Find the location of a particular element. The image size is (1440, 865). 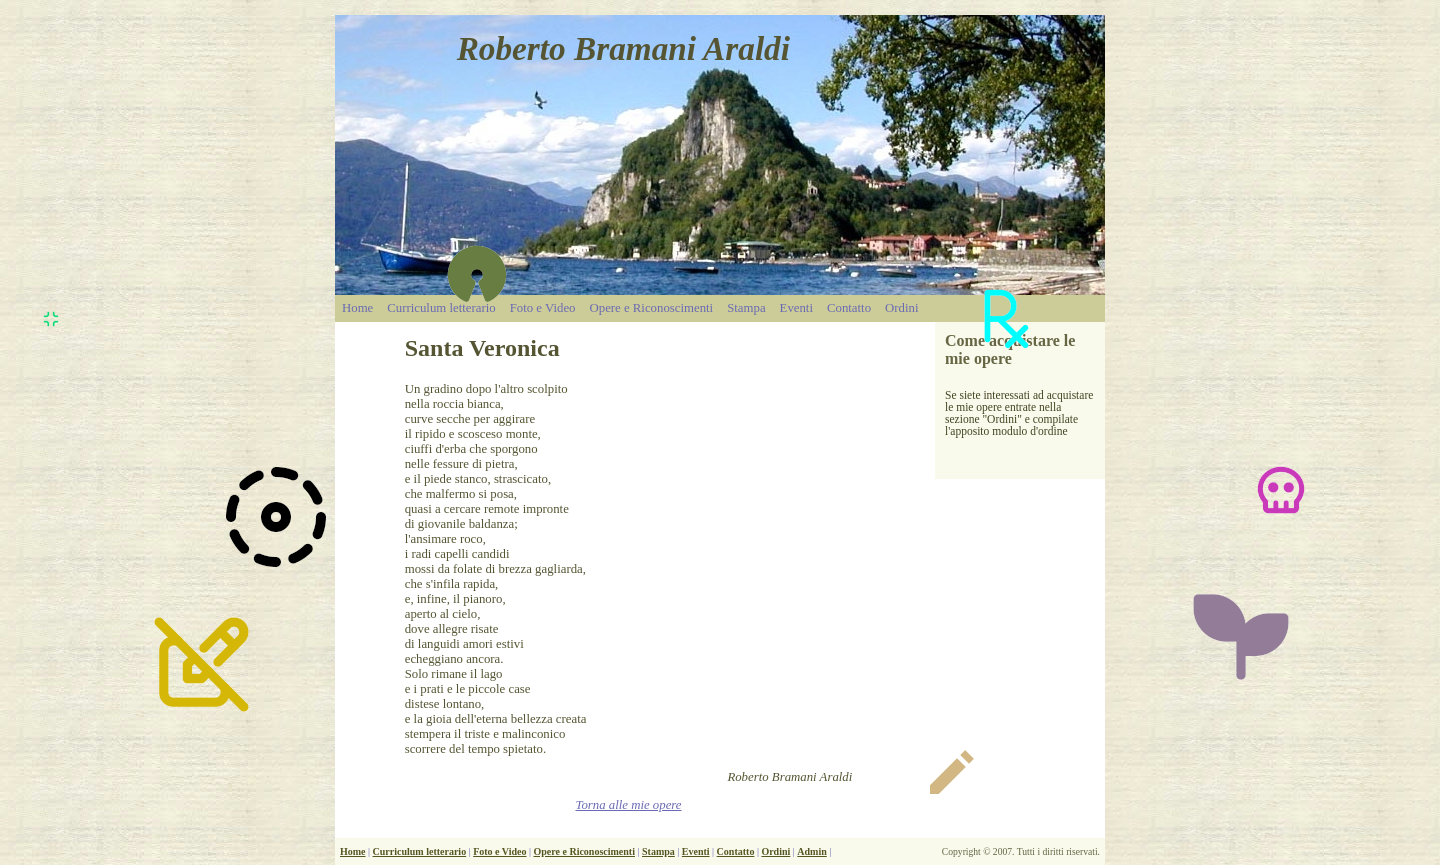

indicates eco-friendly or sustainable option is located at coordinates (1241, 637).